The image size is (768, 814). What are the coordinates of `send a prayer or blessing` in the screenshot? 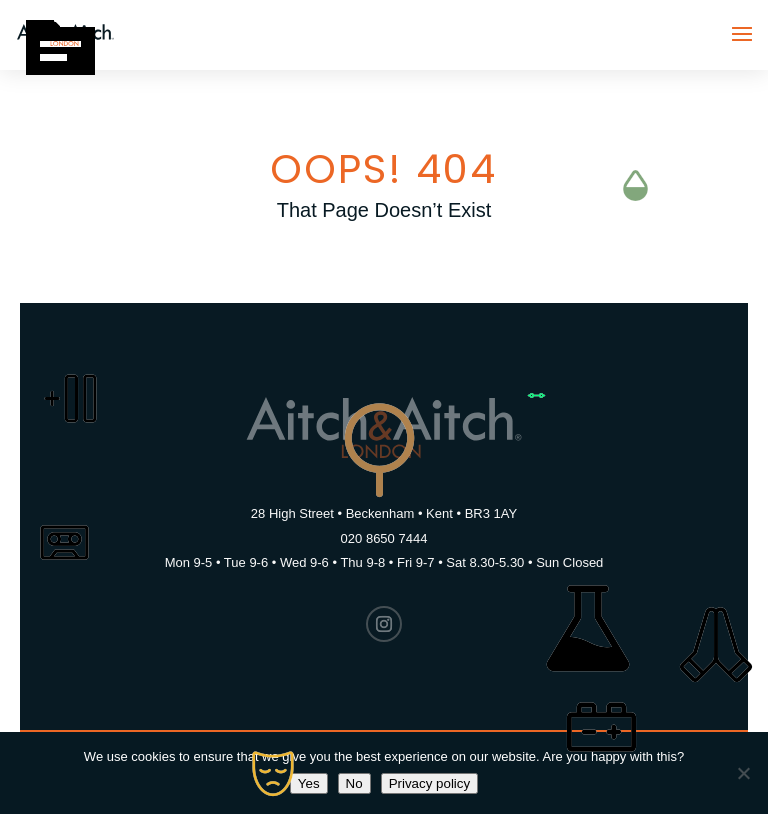 It's located at (716, 646).